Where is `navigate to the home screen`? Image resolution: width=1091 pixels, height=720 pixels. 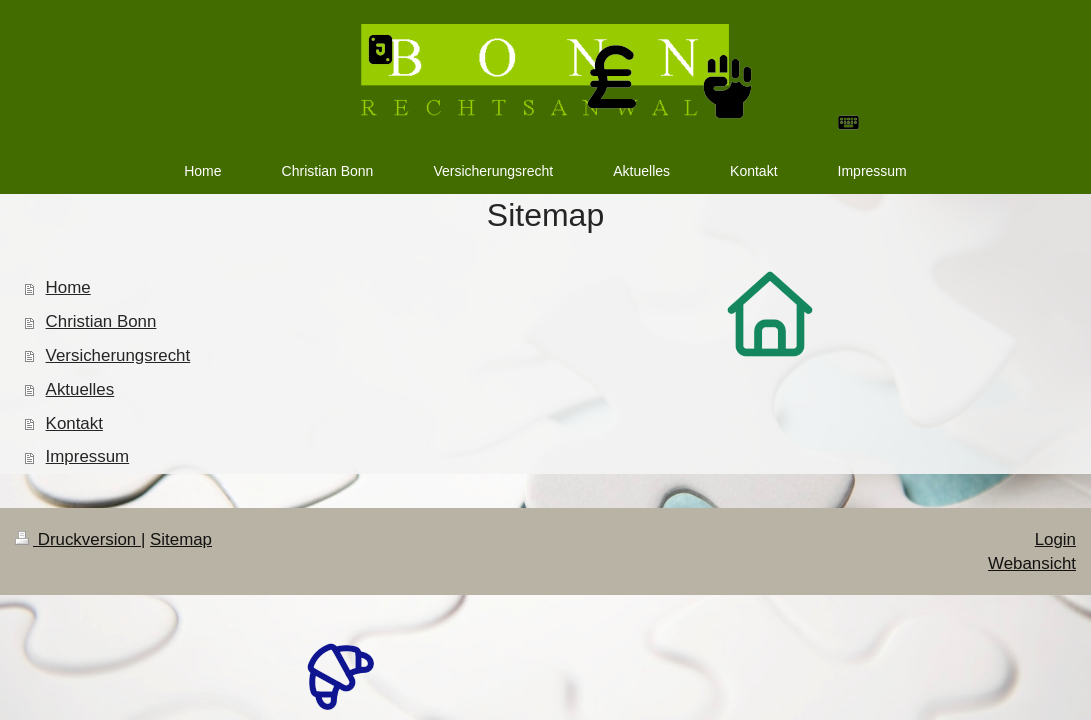 navigate to the home screen is located at coordinates (770, 314).